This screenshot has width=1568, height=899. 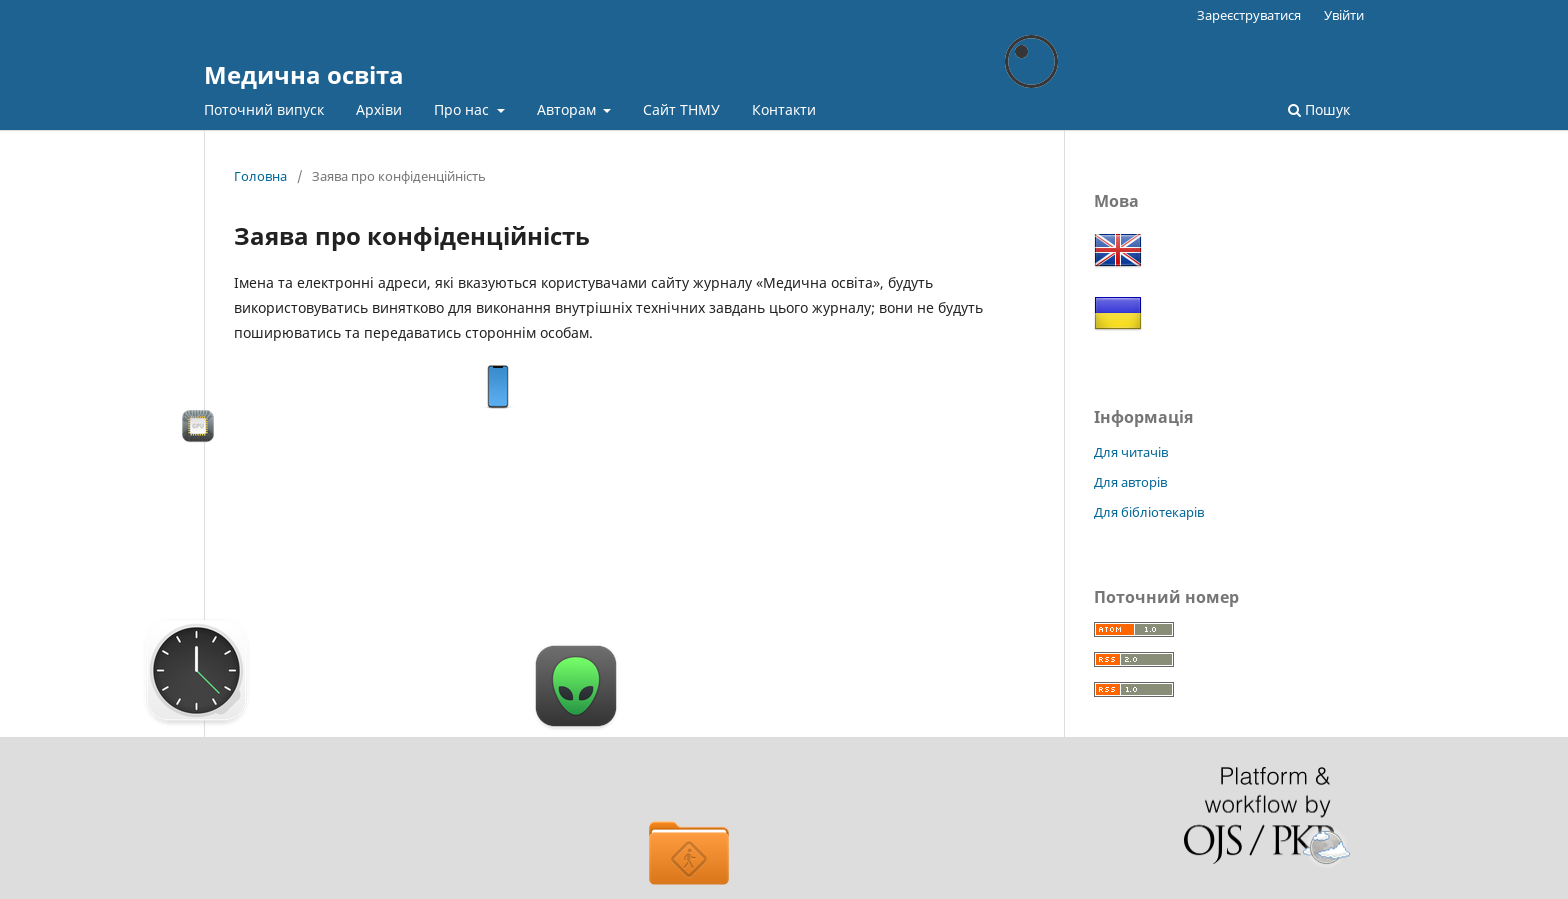 I want to click on indicates partly cloudy conditions at night, so click(x=1326, y=847).